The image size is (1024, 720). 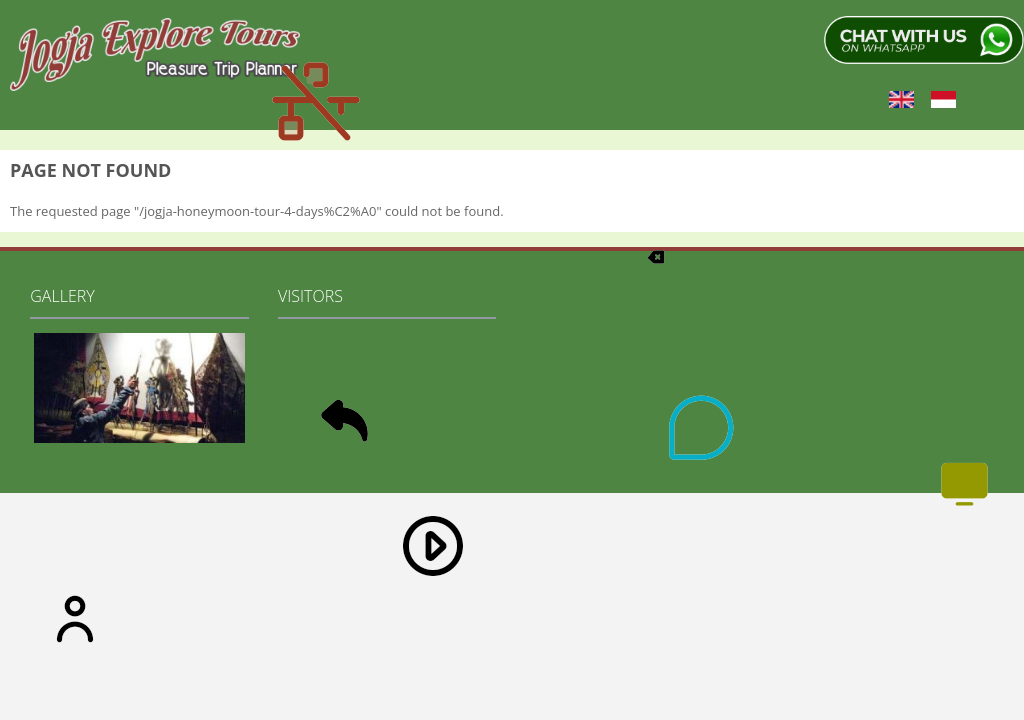 I want to click on view your profile, so click(x=75, y=619).